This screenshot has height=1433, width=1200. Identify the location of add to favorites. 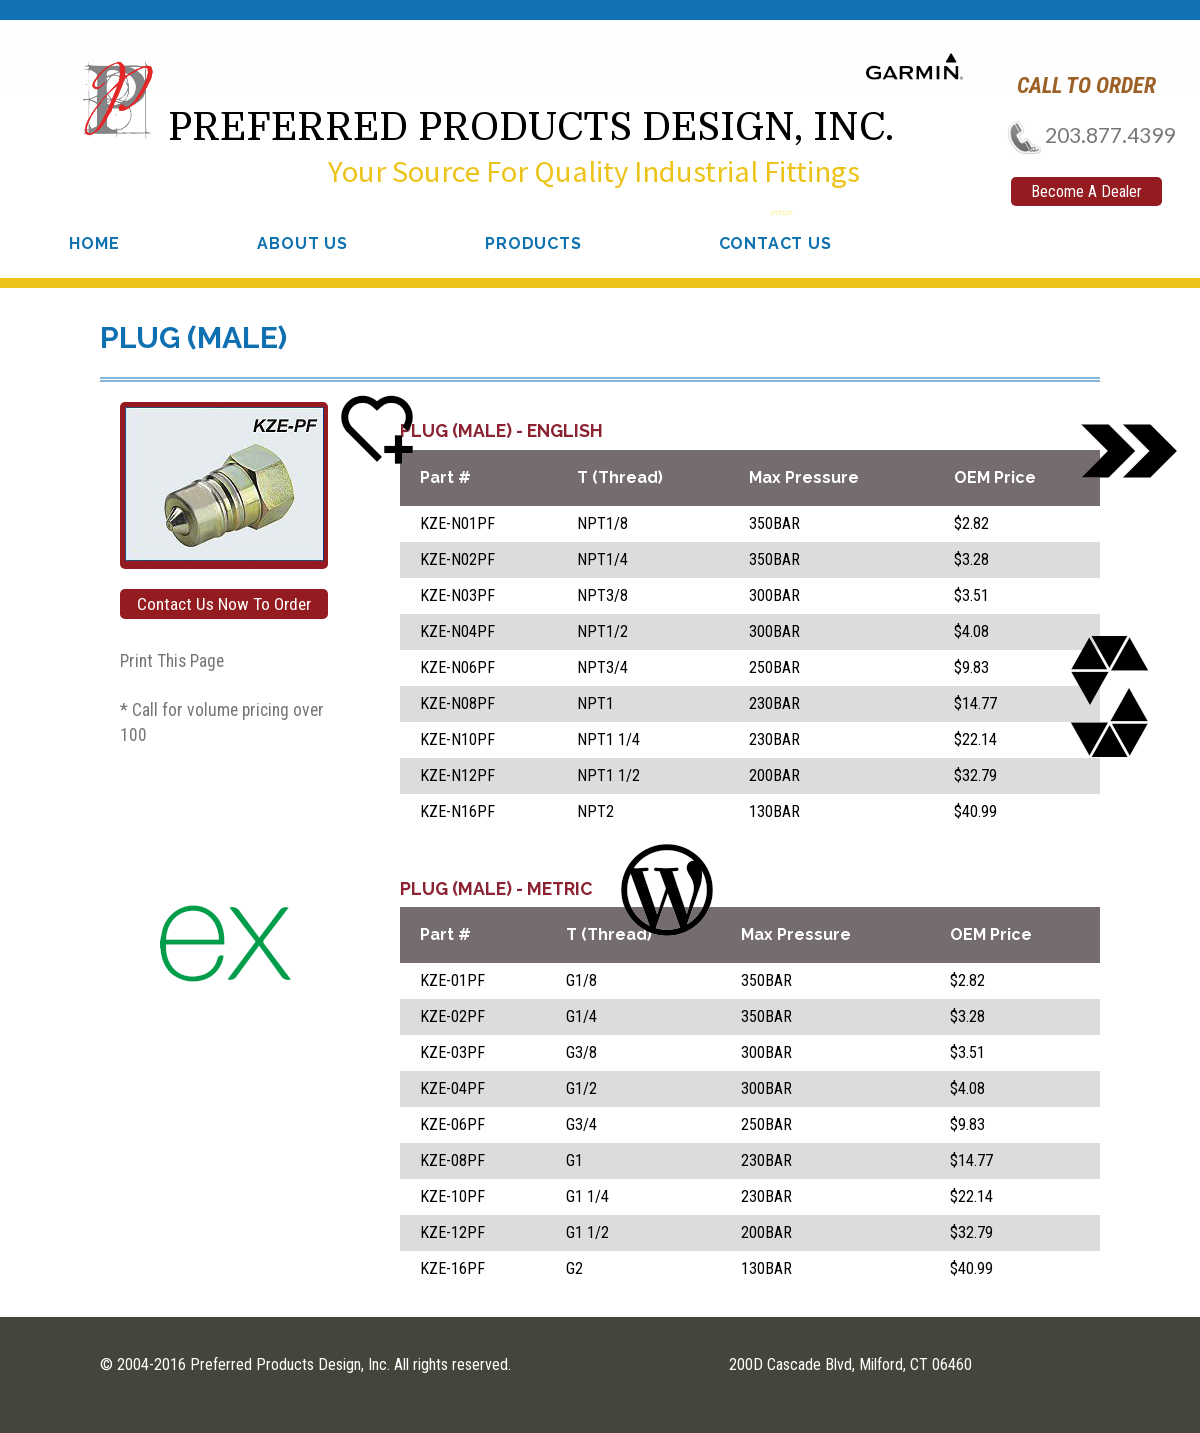
(377, 428).